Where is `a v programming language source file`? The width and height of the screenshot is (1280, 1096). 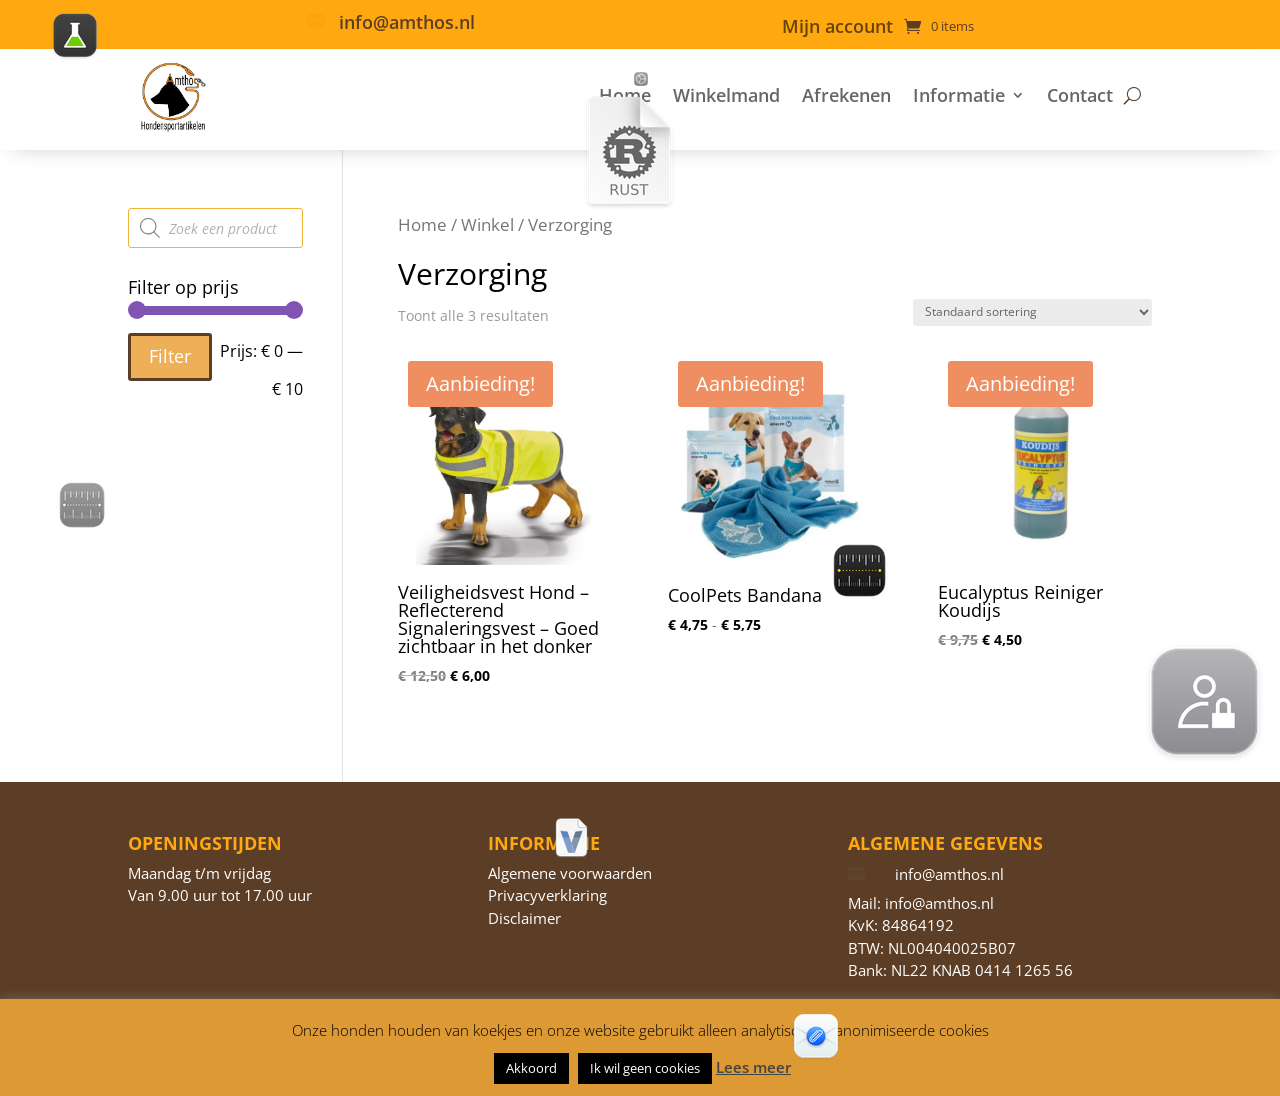
a v programming language source file is located at coordinates (571, 837).